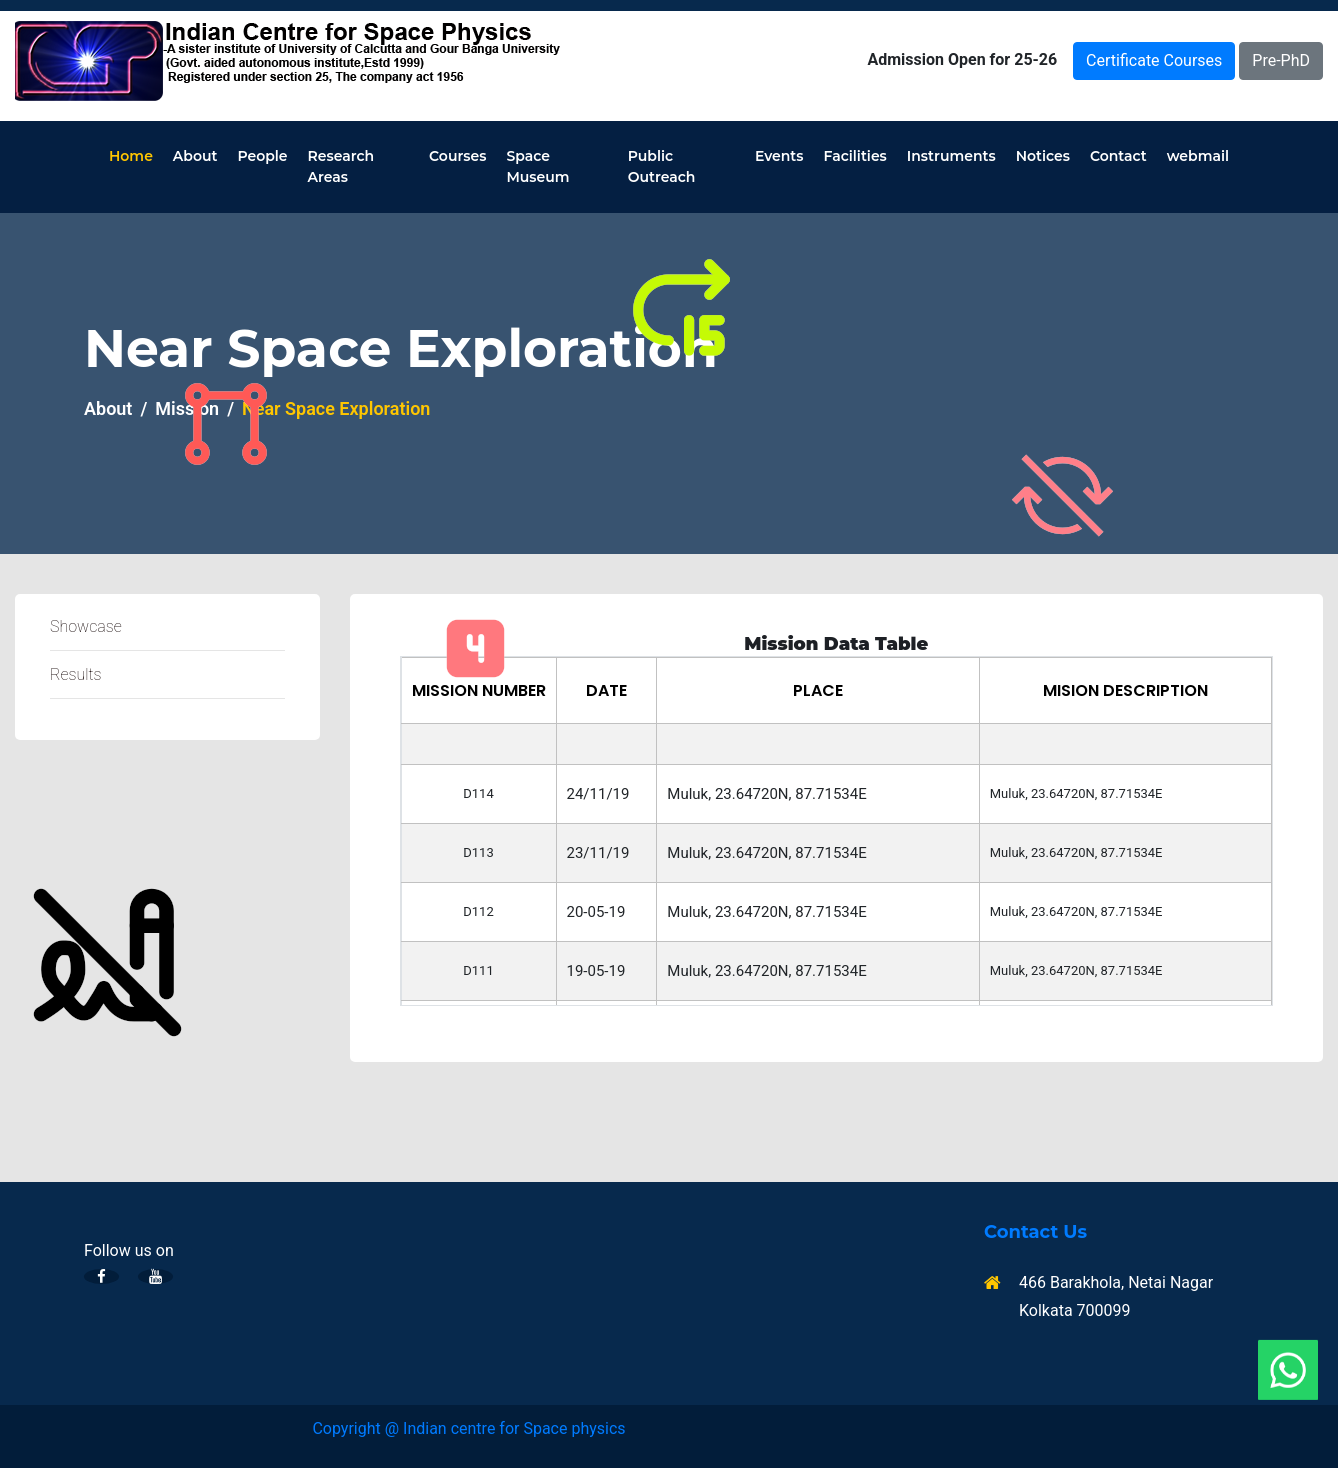 Image resolution: width=1338 pixels, height=1468 pixels. What do you see at coordinates (684, 310) in the screenshot?
I see `skip forward 15 seconds` at bounding box center [684, 310].